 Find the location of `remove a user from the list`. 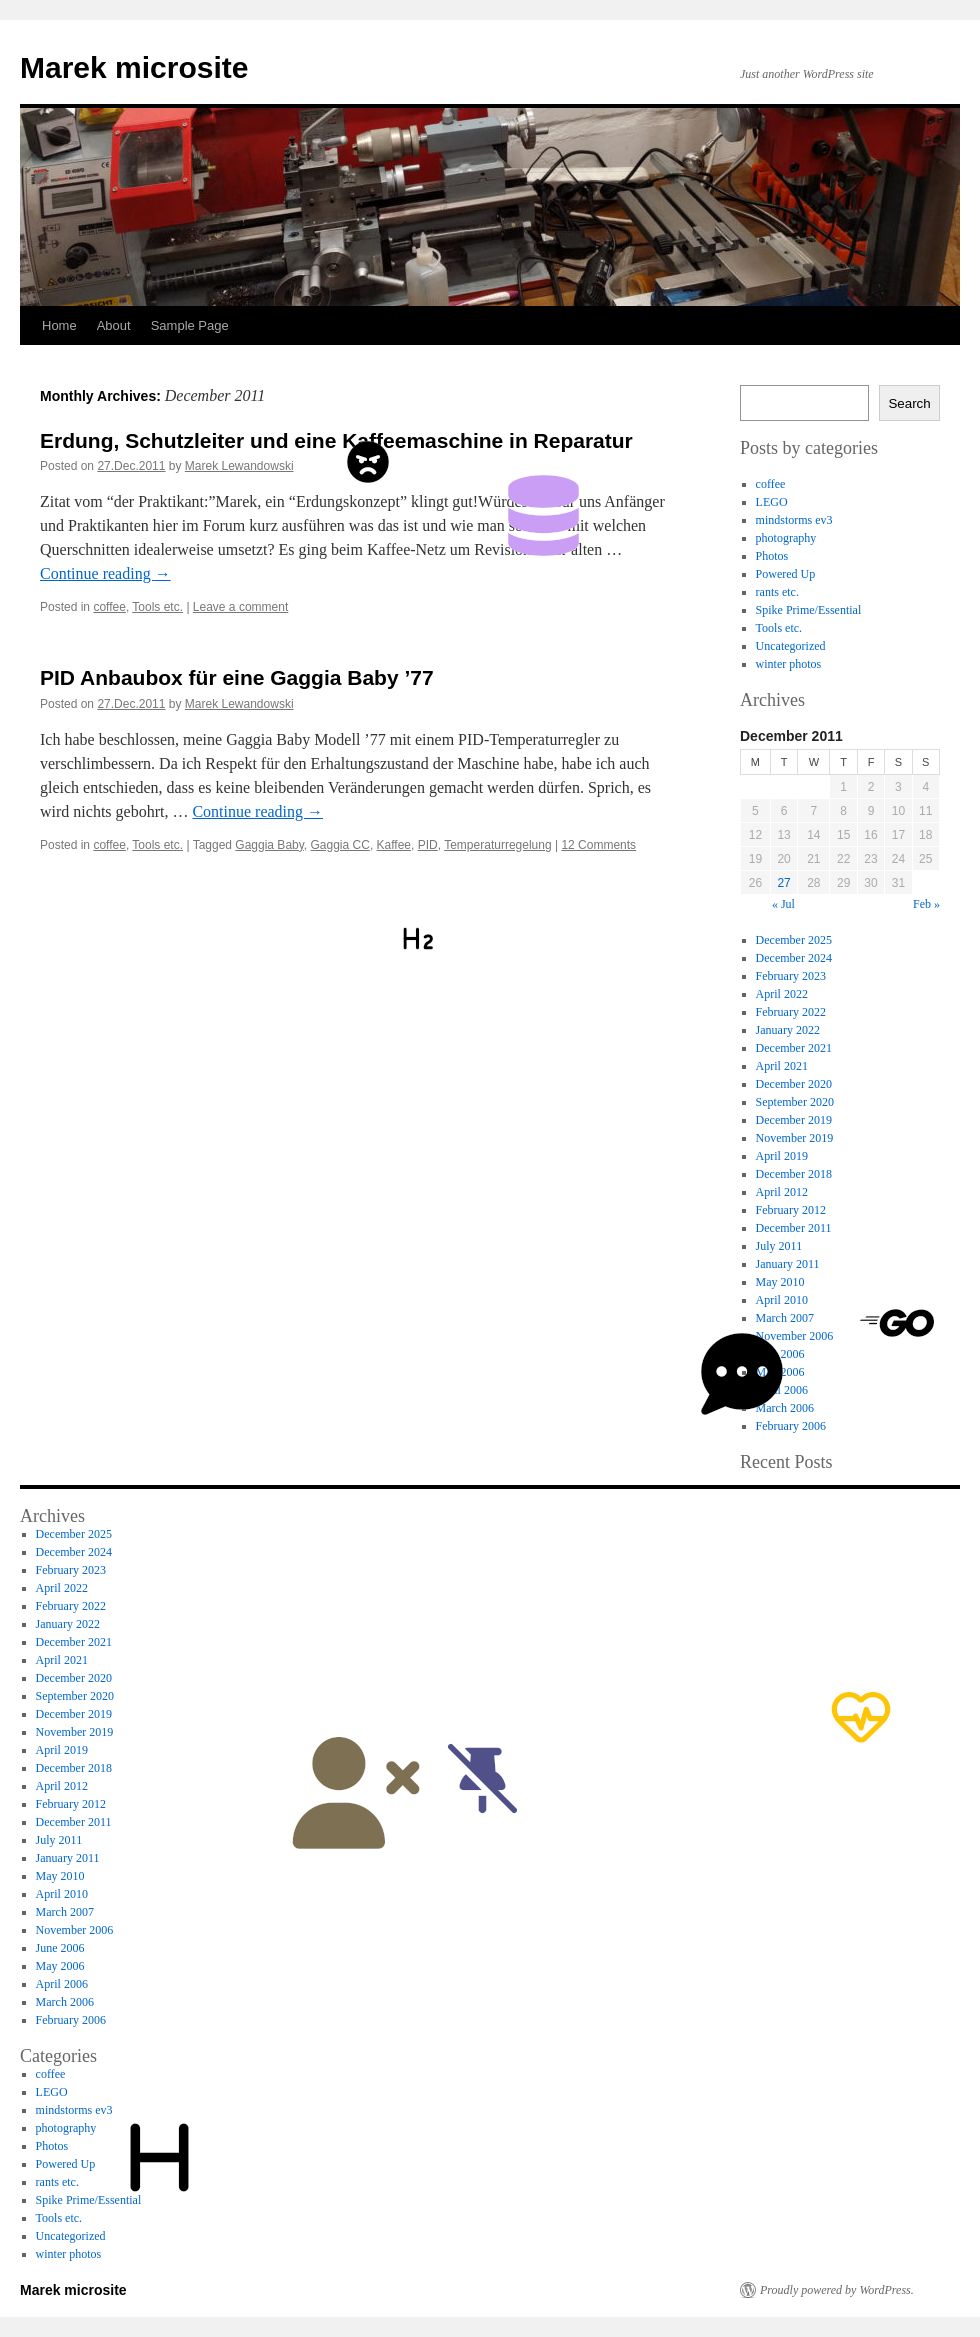

remove a user from the list is located at coordinates (353, 1792).